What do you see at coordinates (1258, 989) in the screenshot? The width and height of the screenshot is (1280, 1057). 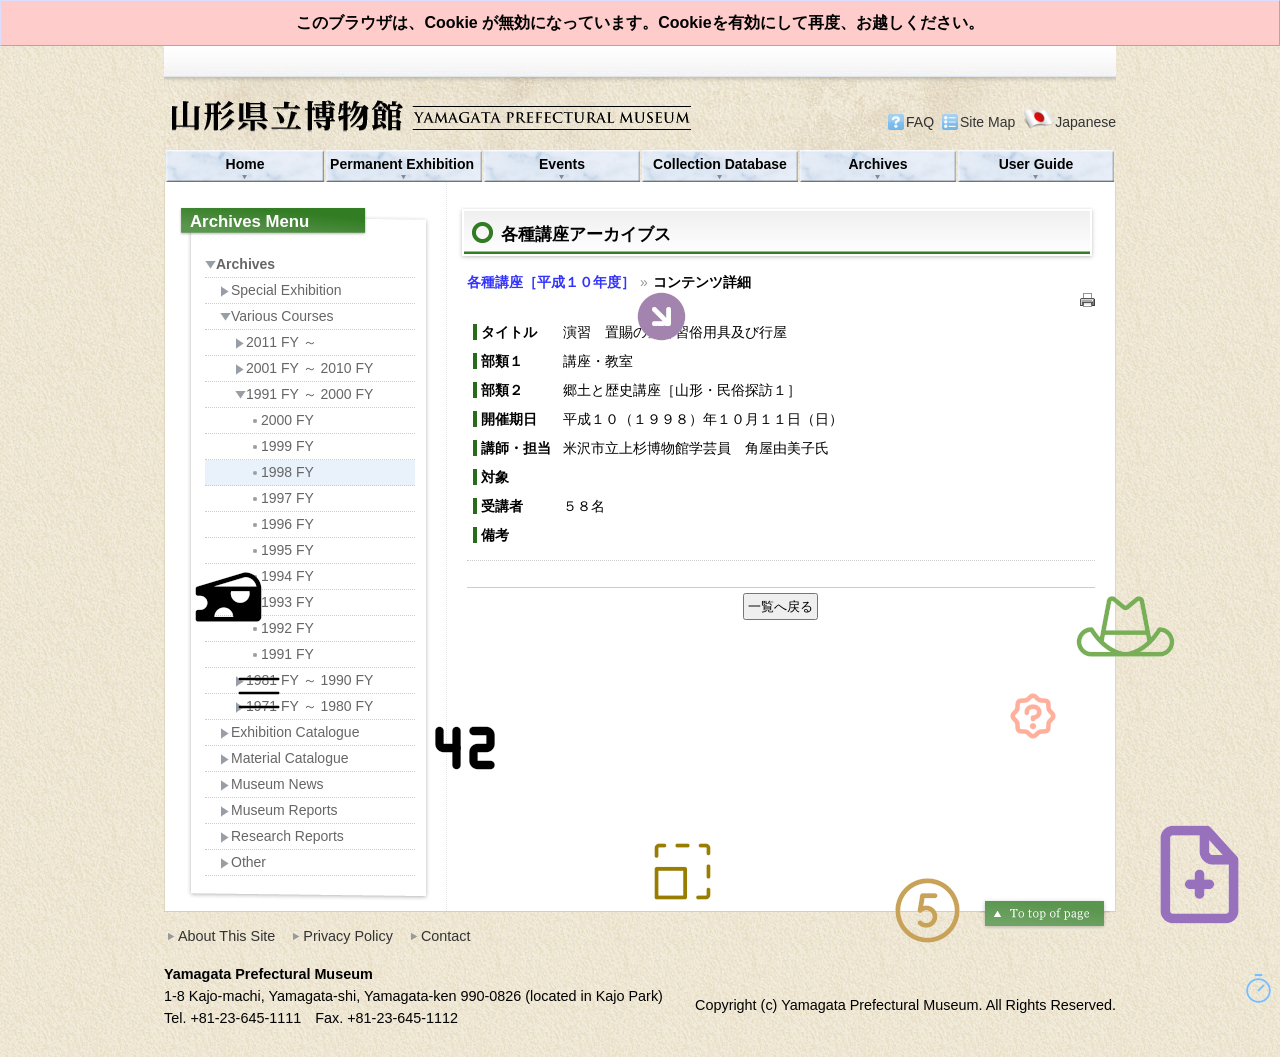 I see `set a countdown timer` at bounding box center [1258, 989].